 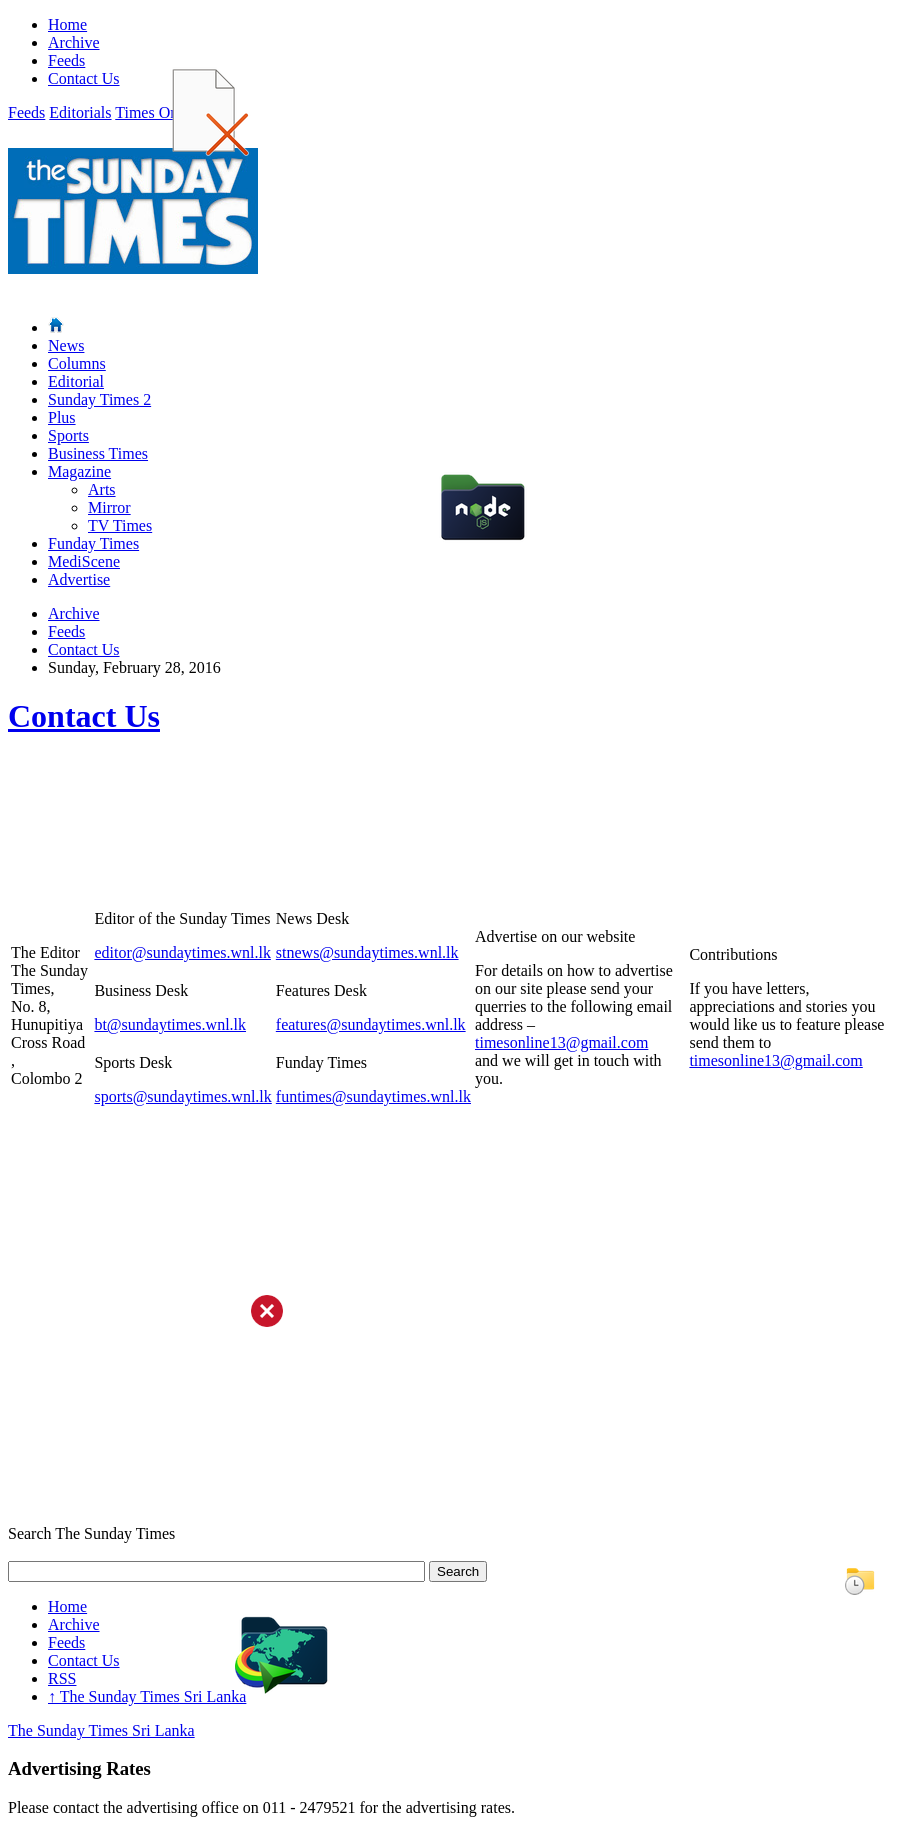 I want to click on open internet download manager files folder, so click(x=284, y=1653).